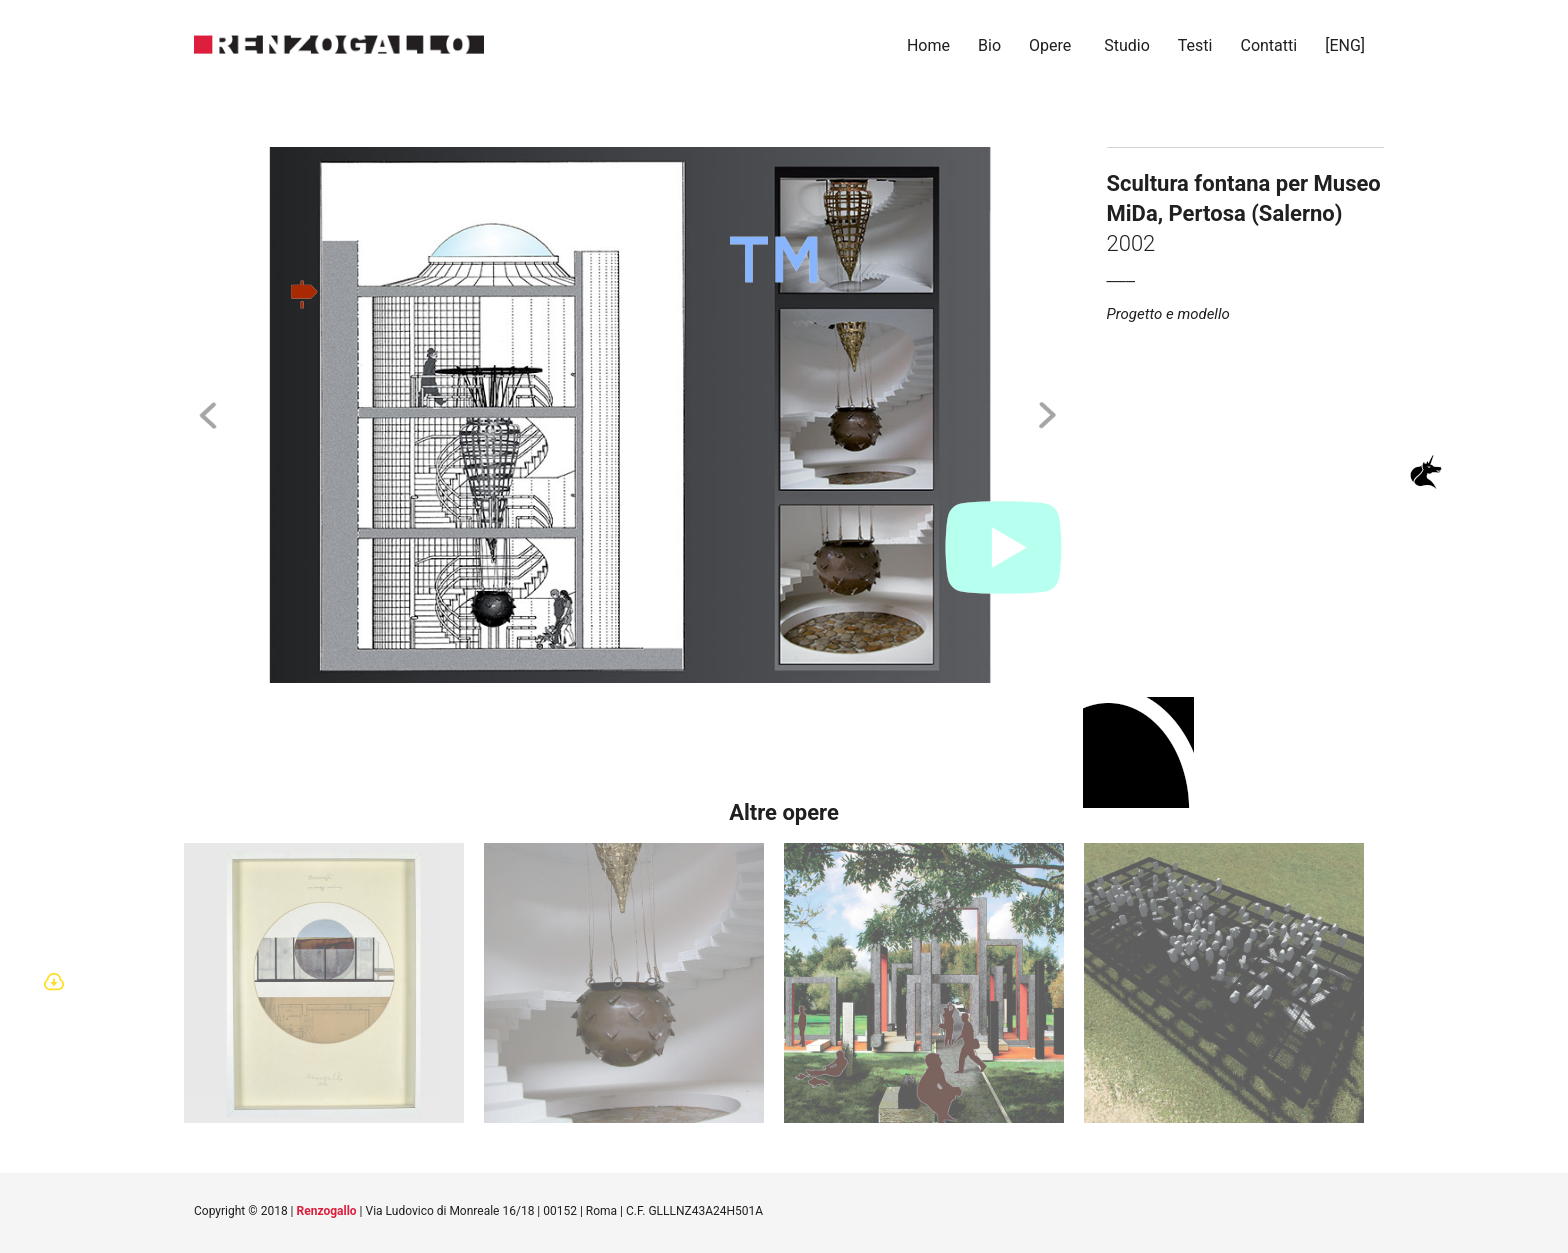 This screenshot has height=1253, width=1568. Describe the element at coordinates (775, 259) in the screenshot. I see `indicates trademarked content or branding` at that location.